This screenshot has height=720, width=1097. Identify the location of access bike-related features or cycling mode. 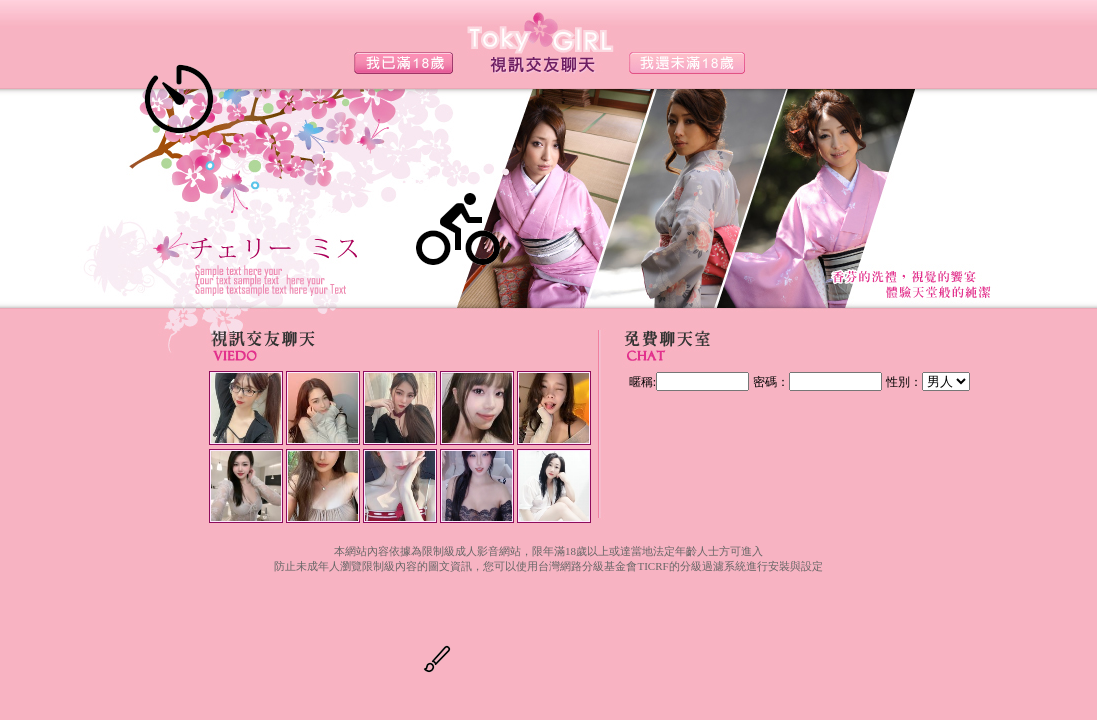
(458, 229).